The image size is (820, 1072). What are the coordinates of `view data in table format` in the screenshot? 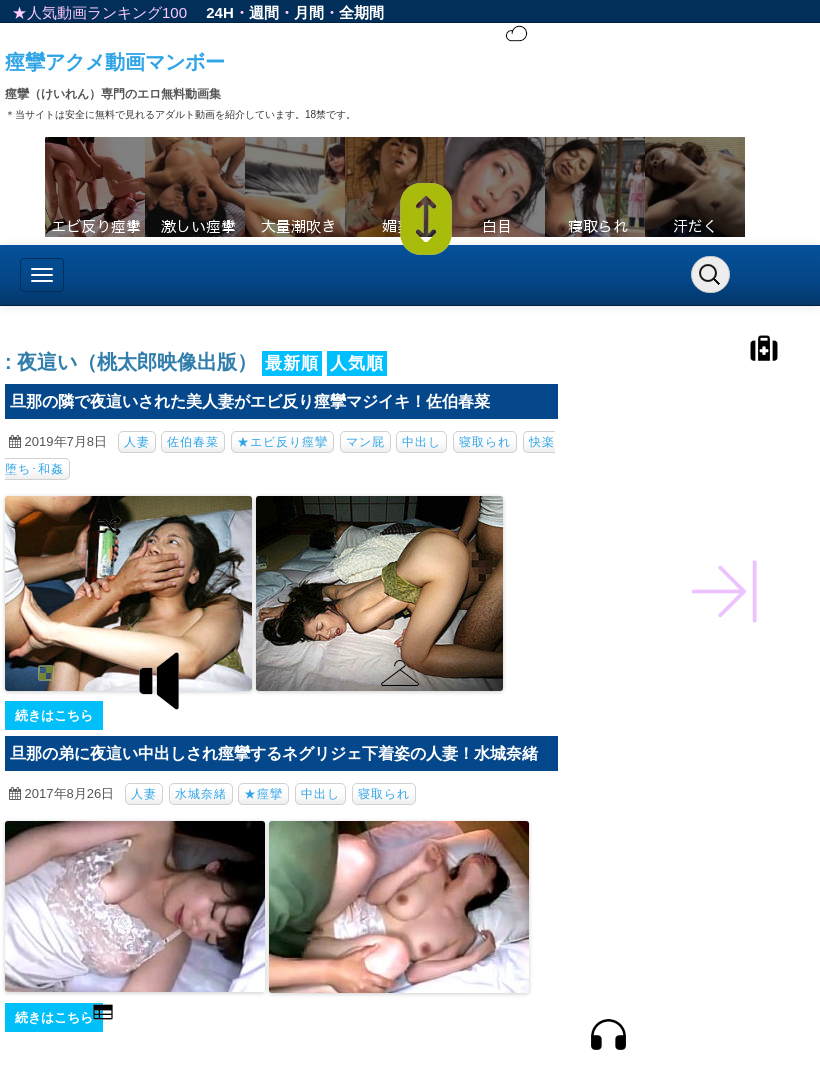 It's located at (103, 1012).